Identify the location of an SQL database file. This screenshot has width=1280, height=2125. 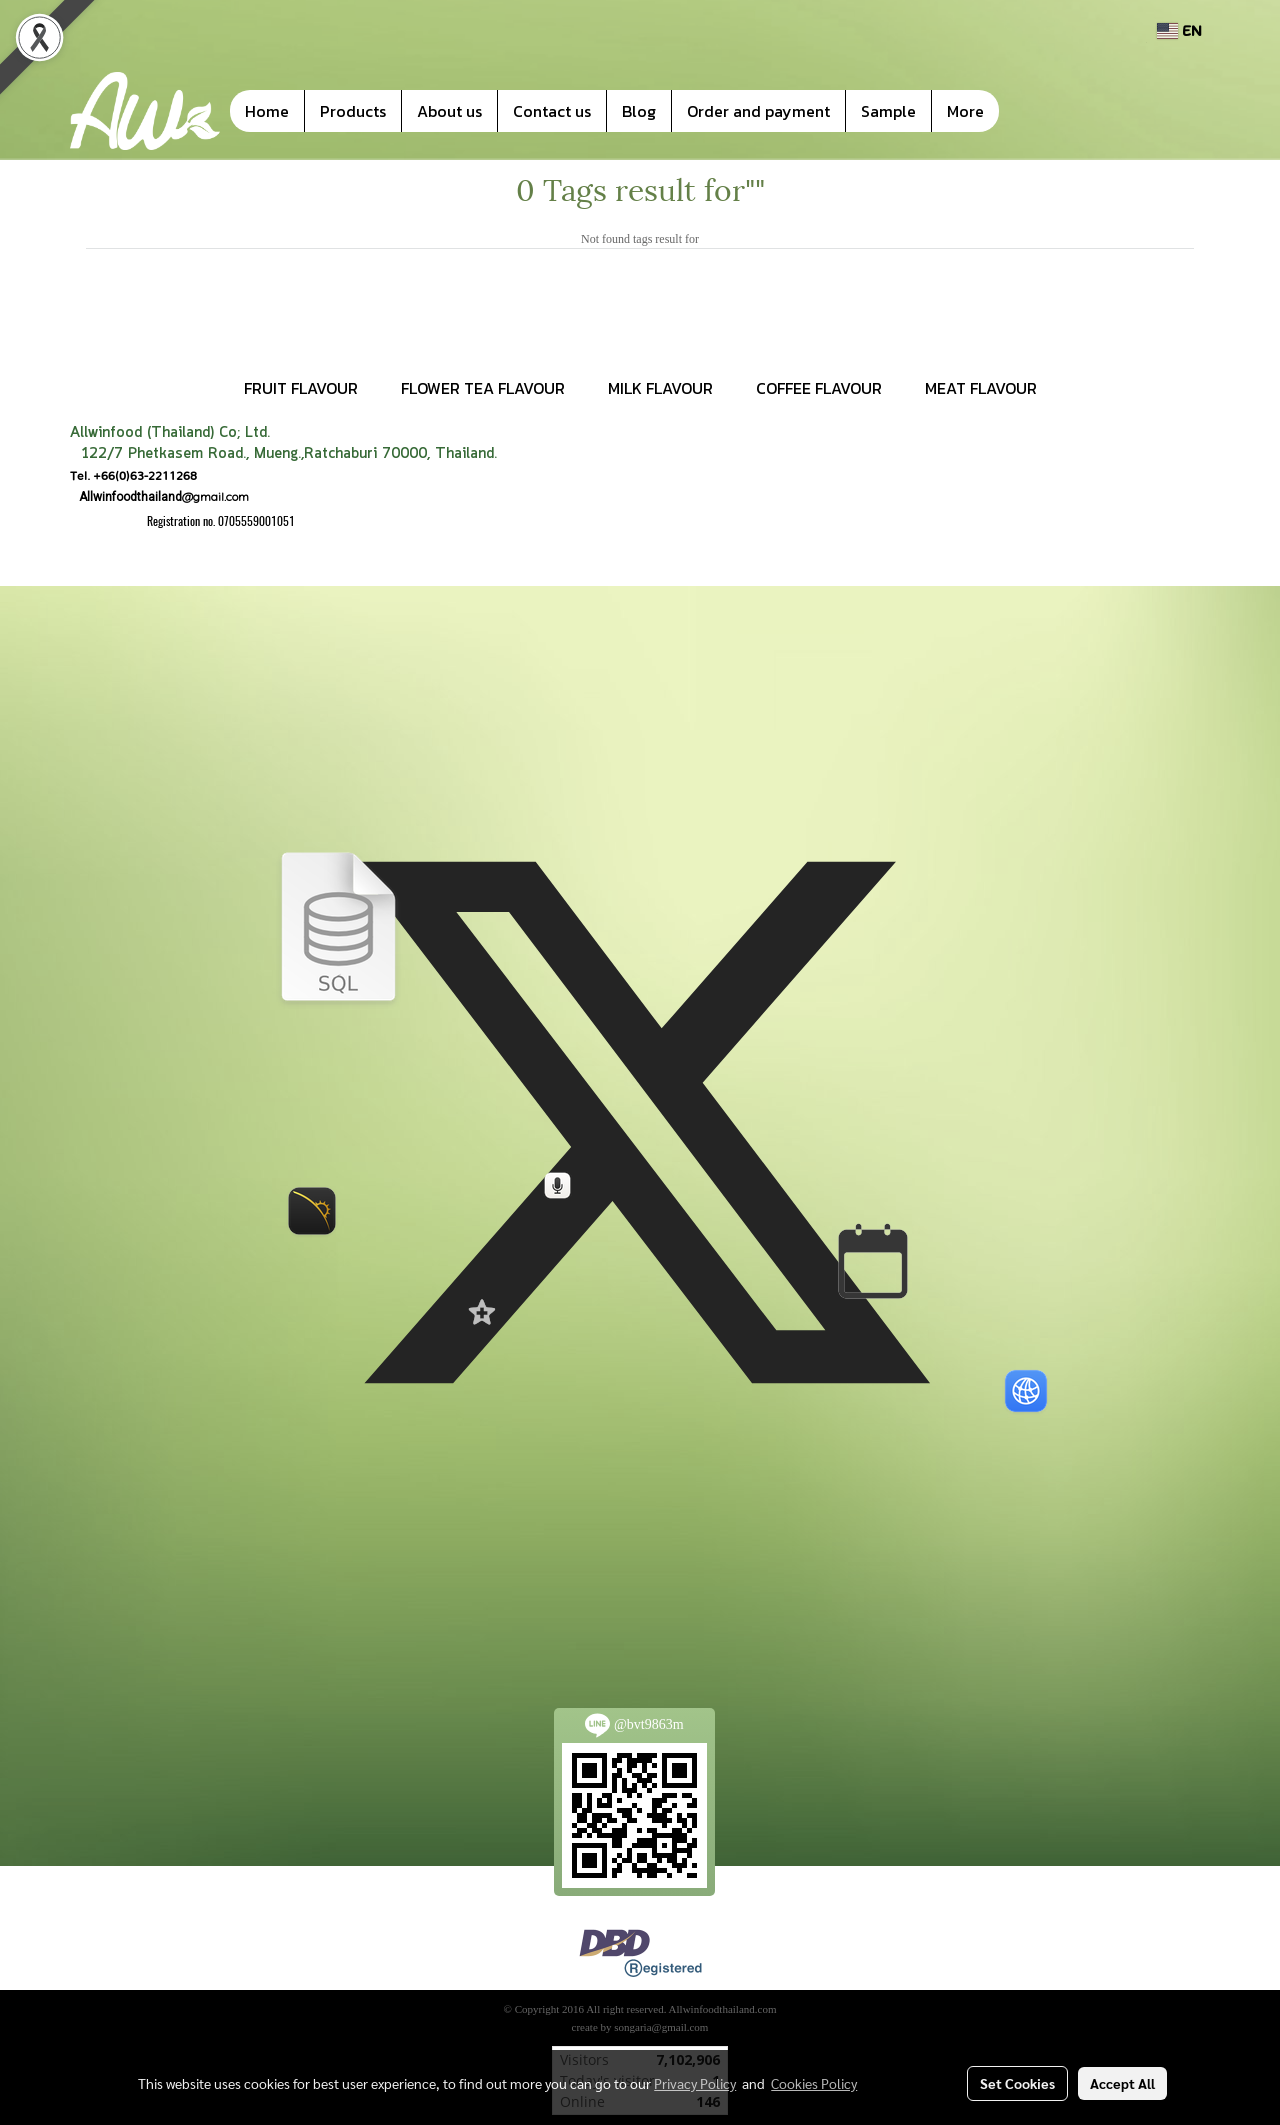
(338, 929).